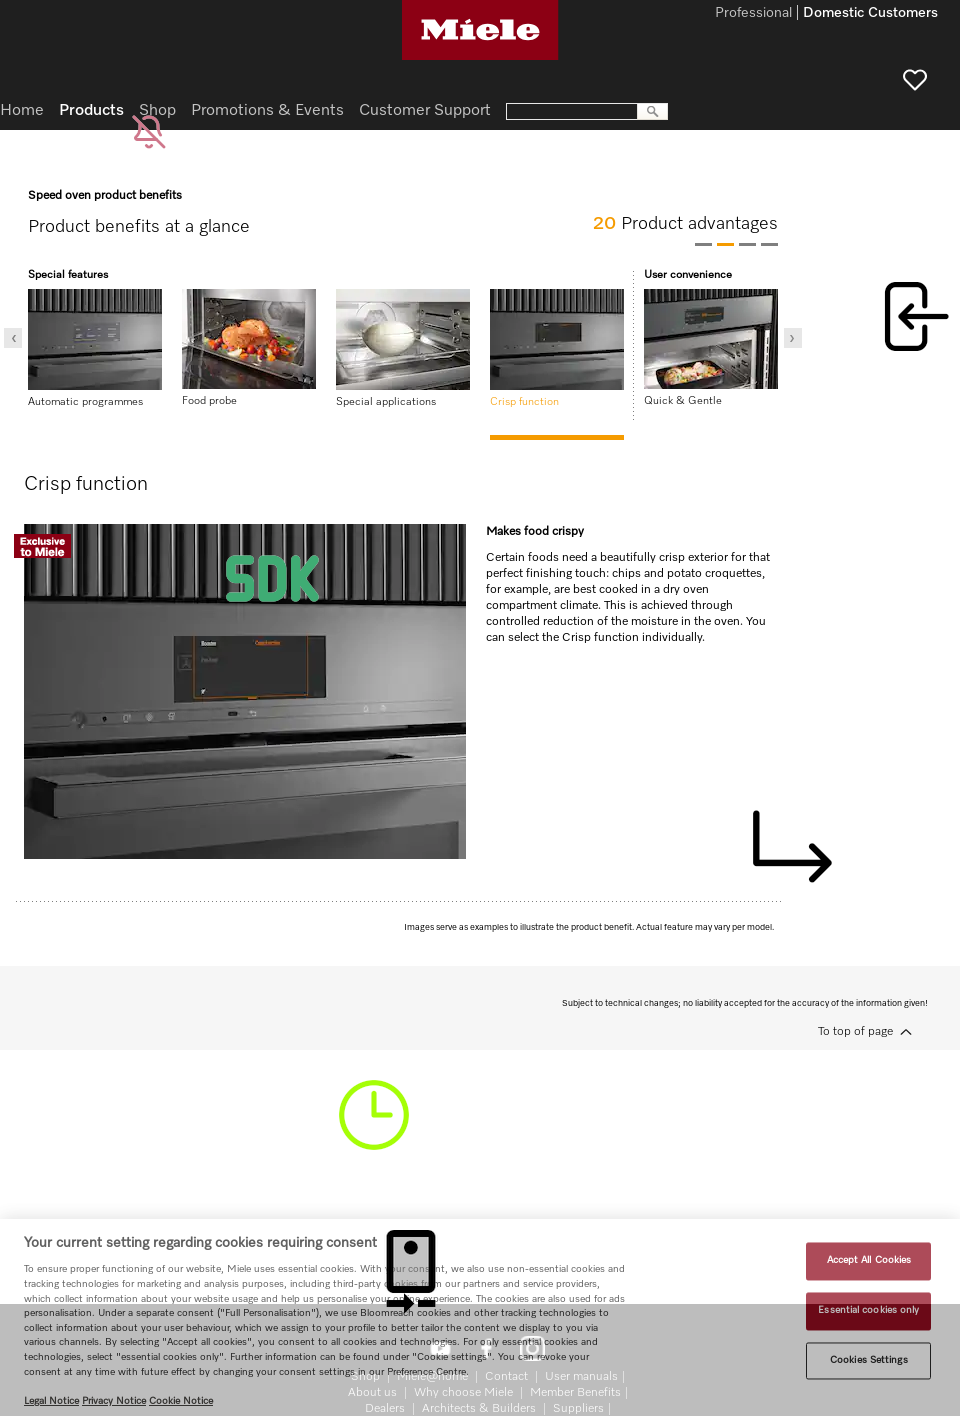 The width and height of the screenshot is (960, 1416). What do you see at coordinates (149, 132) in the screenshot?
I see `mute notifications` at bounding box center [149, 132].